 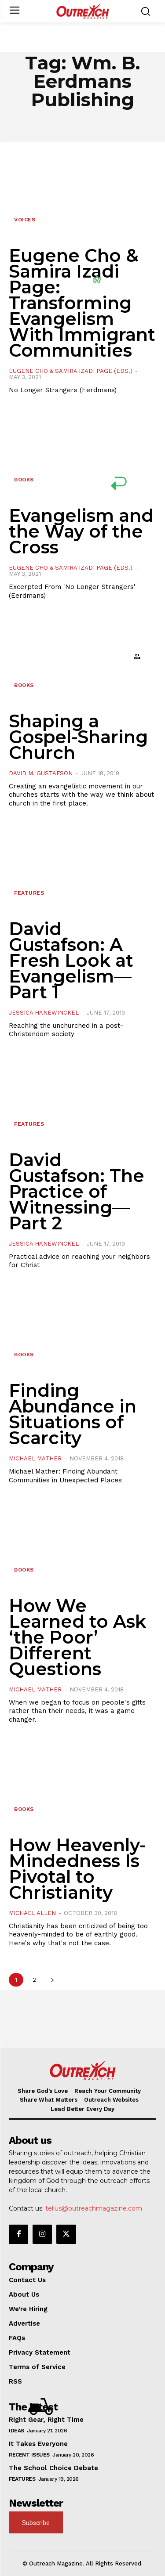 What do you see at coordinates (119, 483) in the screenshot?
I see `undo or go back to previous state` at bounding box center [119, 483].